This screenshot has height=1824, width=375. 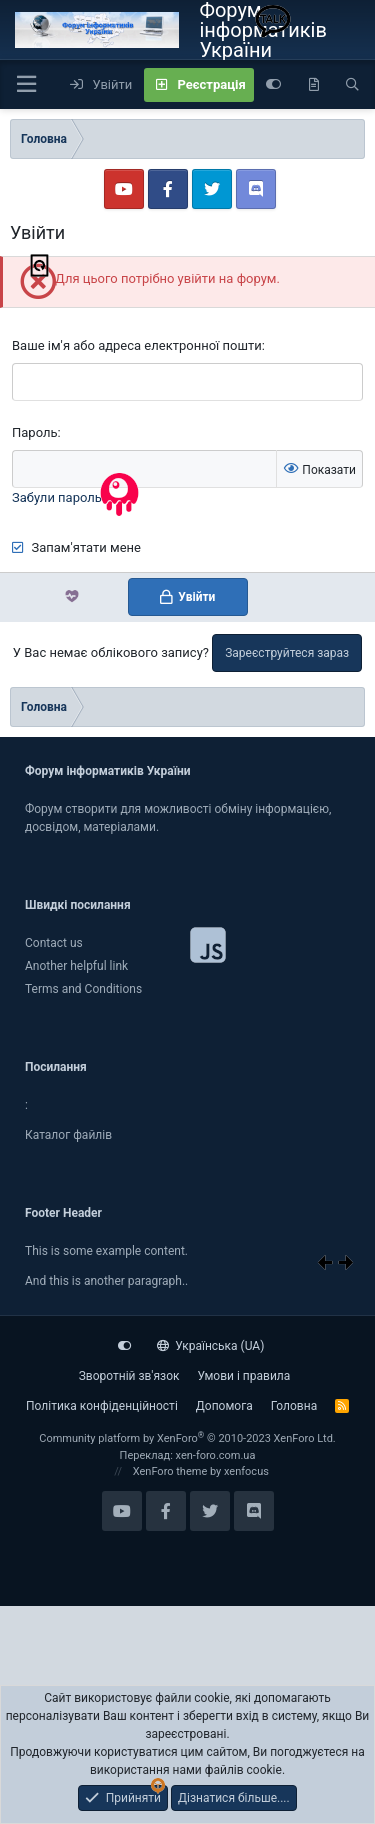 I want to click on open KakaoTalk messenger, so click(x=273, y=20).